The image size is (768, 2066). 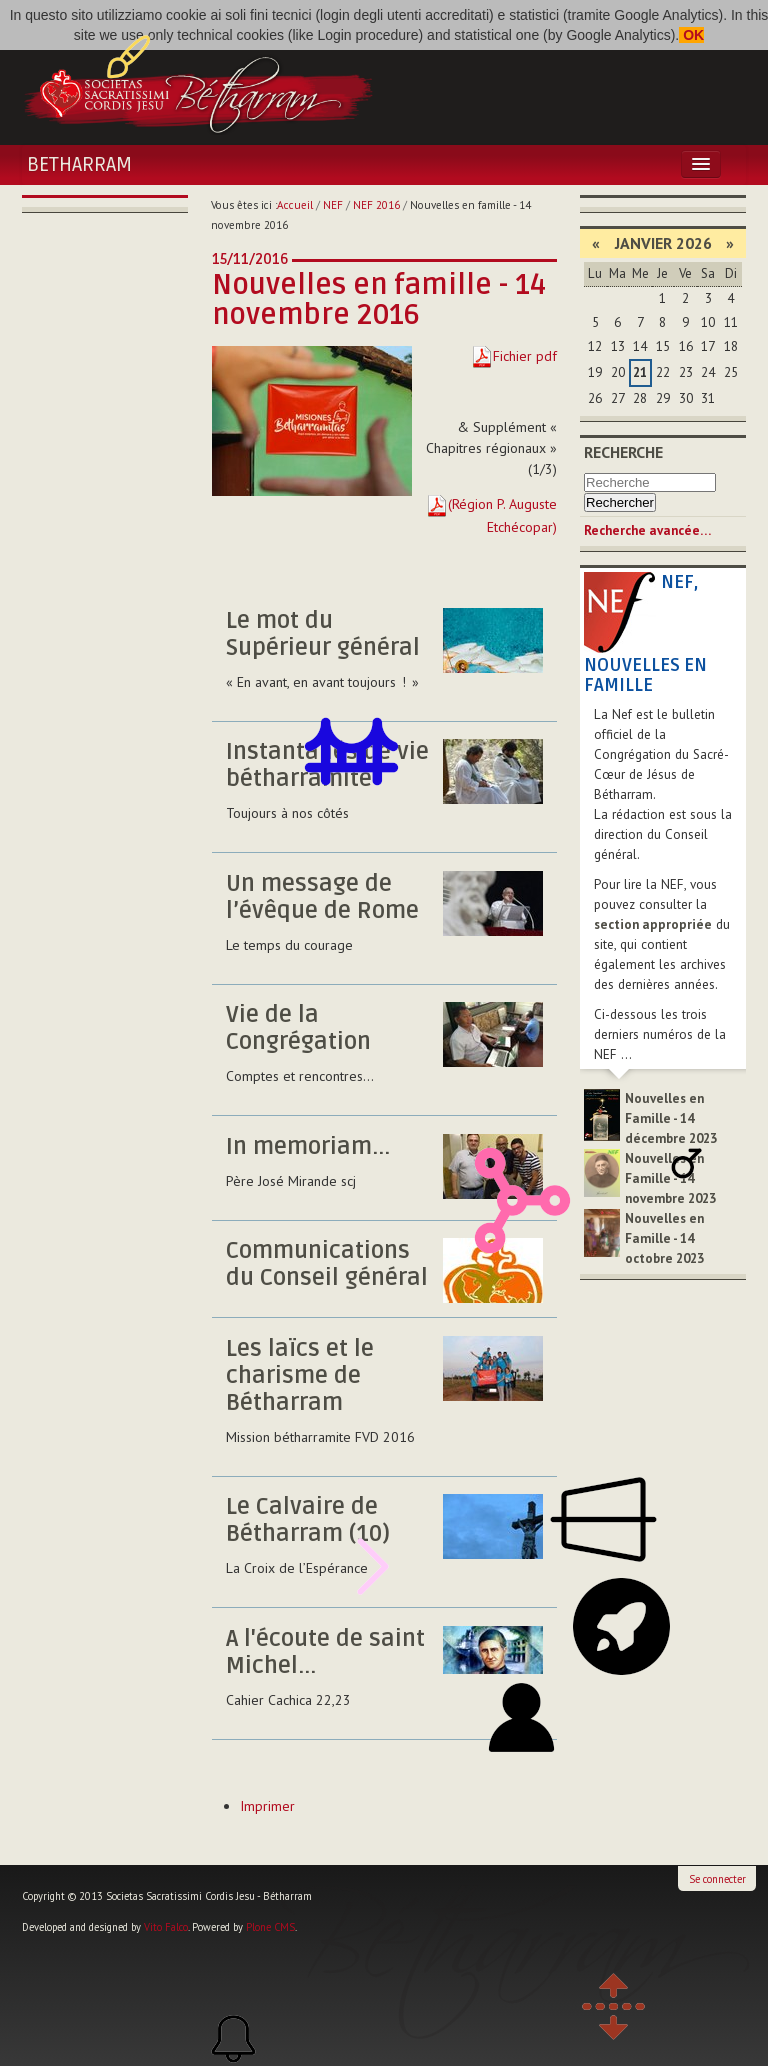 What do you see at coordinates (522, 1200) in the screenshot?
I see `select or switch AI model` at bounding box center [522, 1200].